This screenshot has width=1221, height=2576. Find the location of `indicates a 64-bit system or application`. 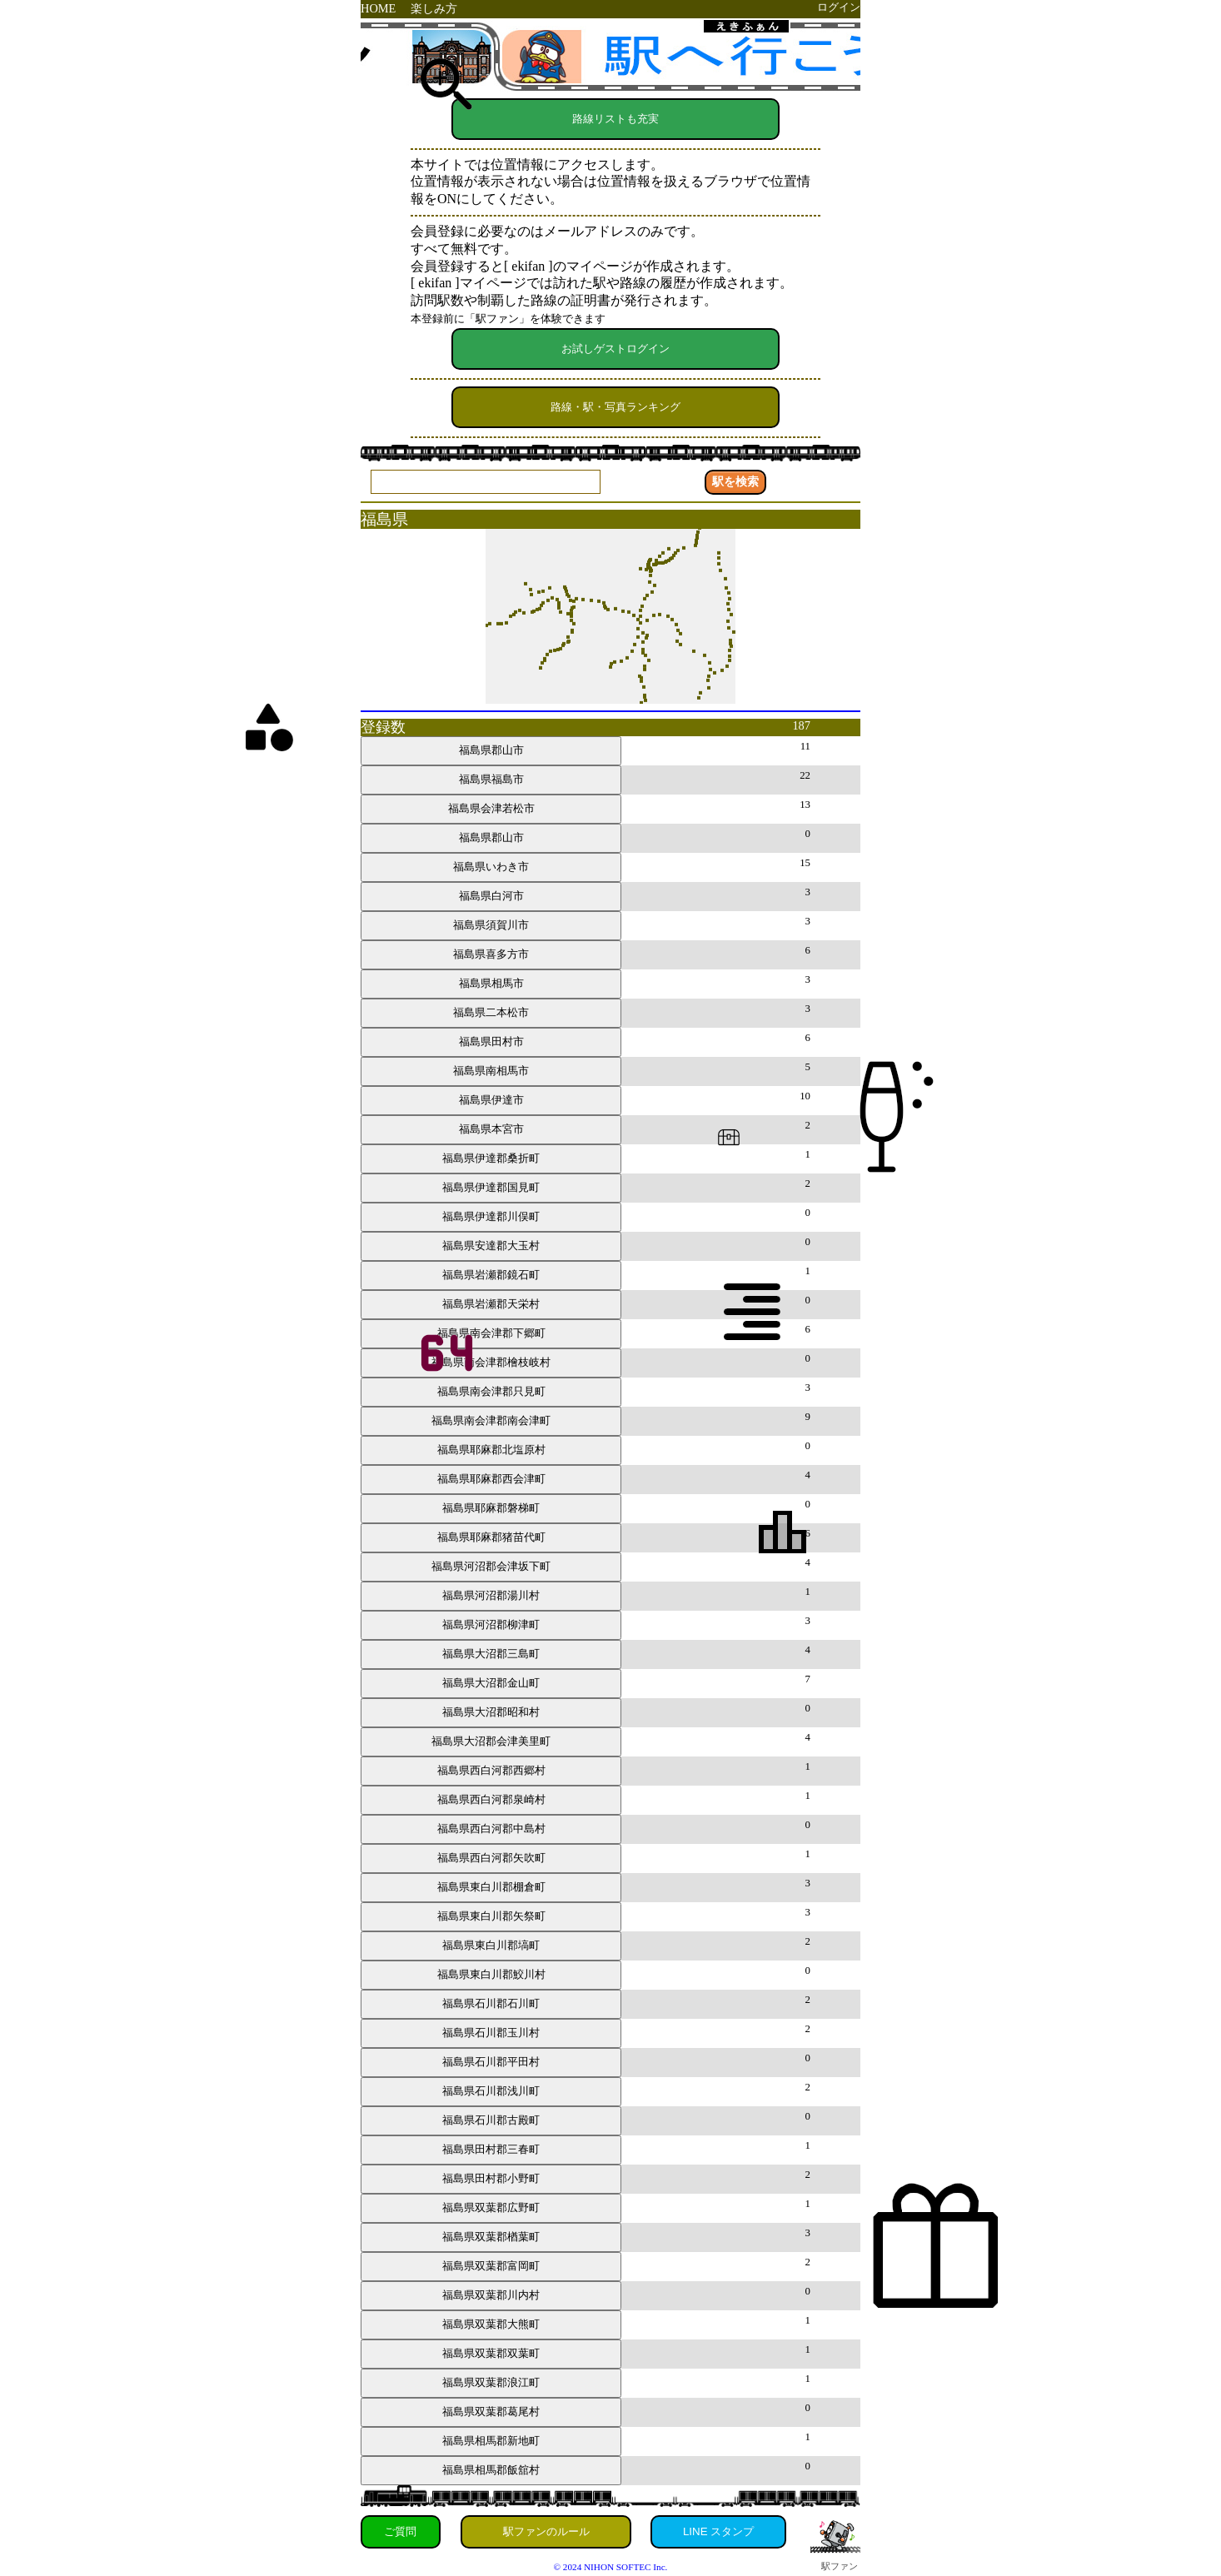

indicates a 64-bit system or application is located at coordinates (446, 1353).